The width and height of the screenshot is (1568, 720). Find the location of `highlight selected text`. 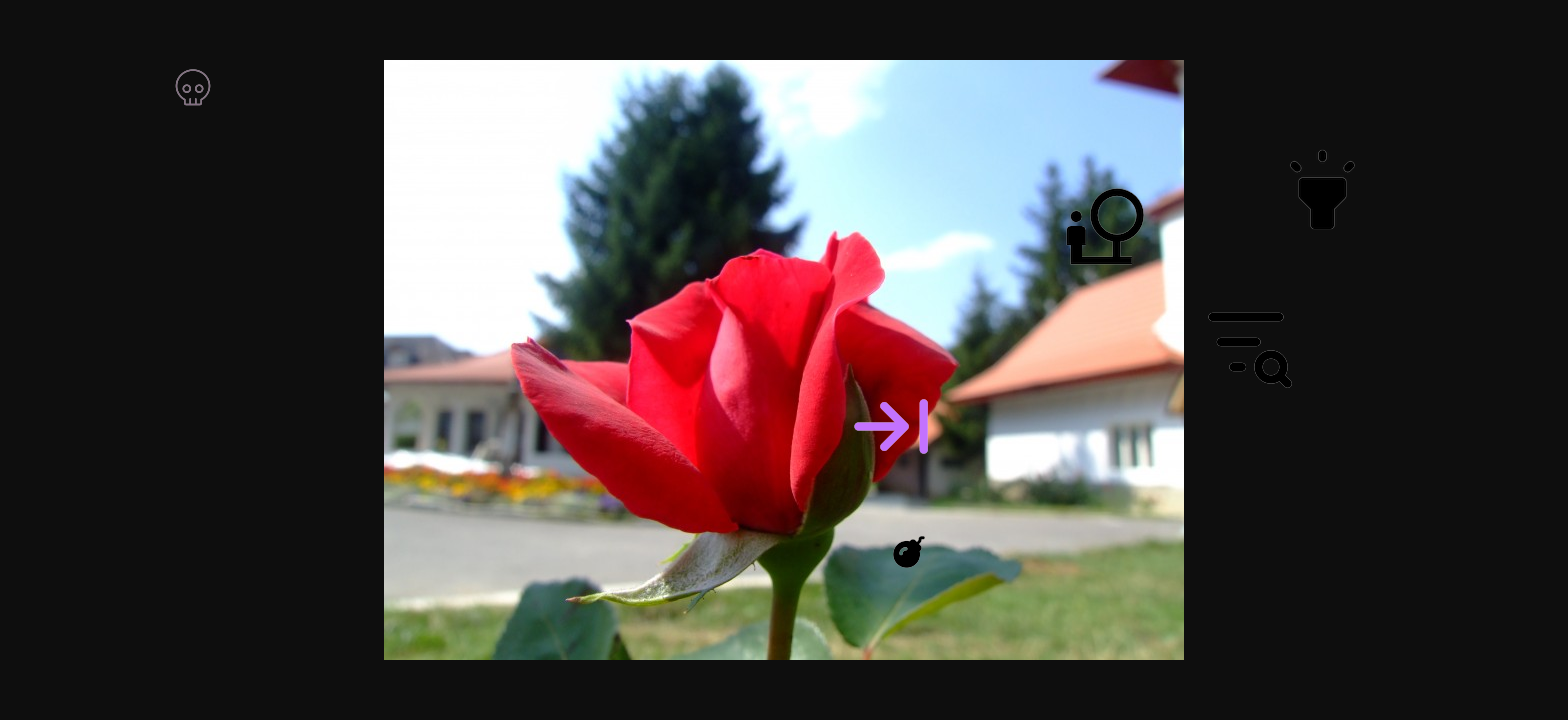

highlight selected text is located at coordinates (1322, 189).